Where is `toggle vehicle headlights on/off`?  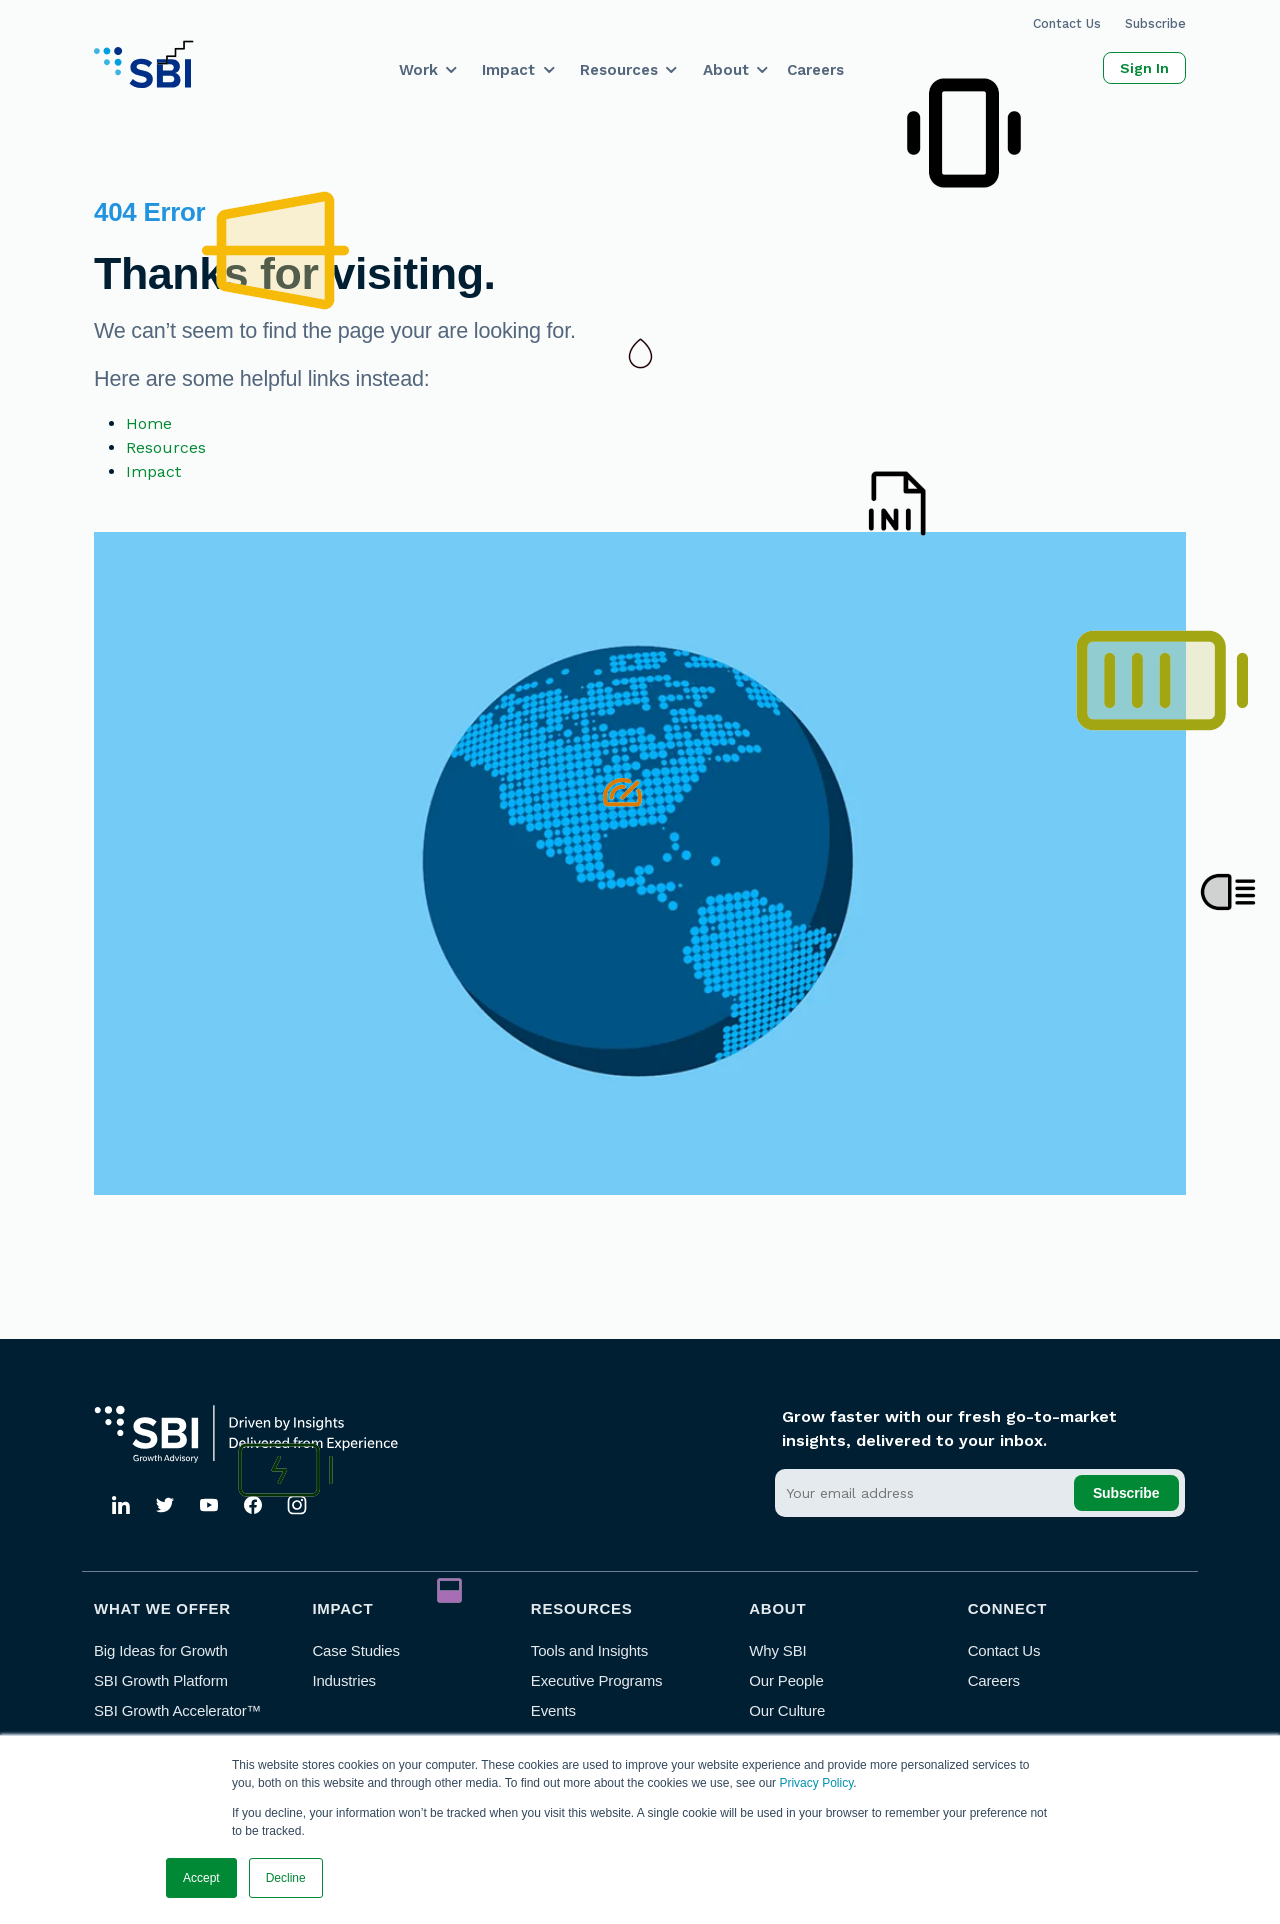
toggle vehicle headlights on/off is located at coordinates (1228, 892).